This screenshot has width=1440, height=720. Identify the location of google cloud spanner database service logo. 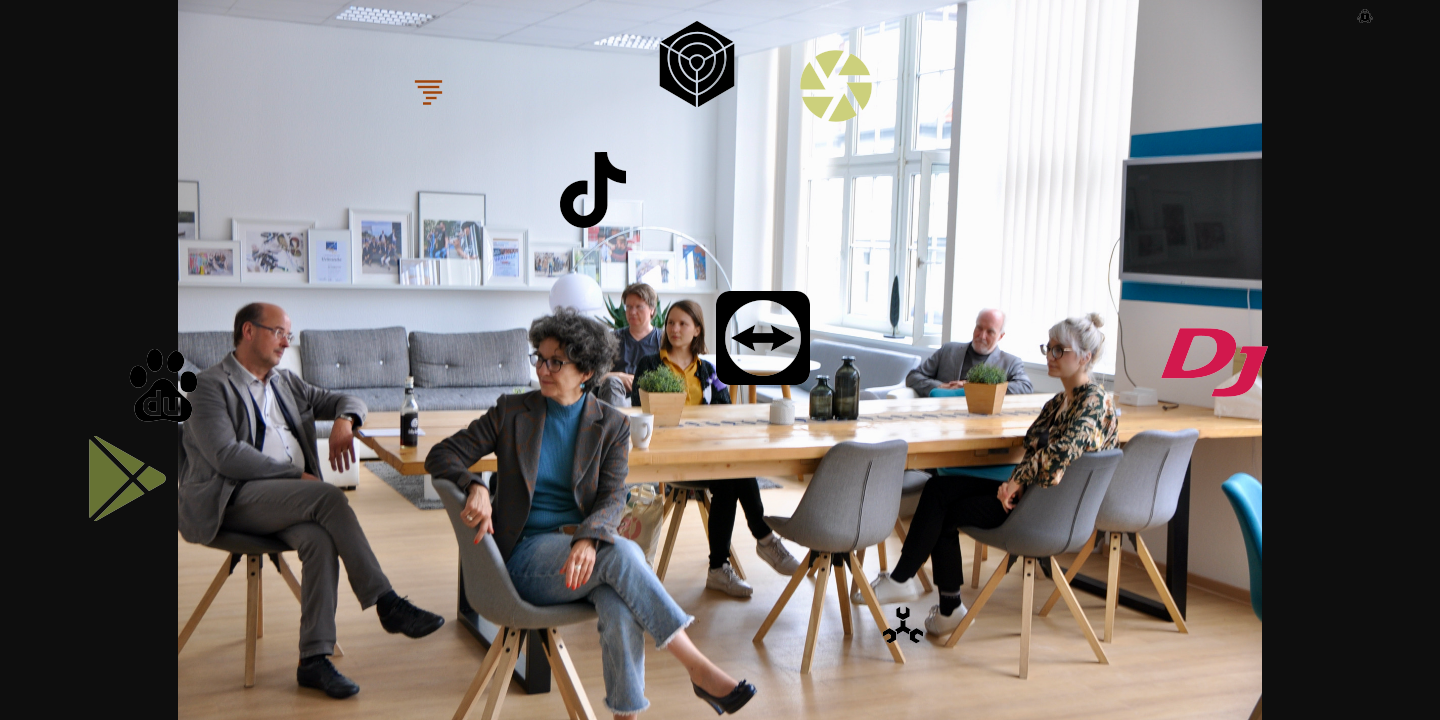
(903, 625).